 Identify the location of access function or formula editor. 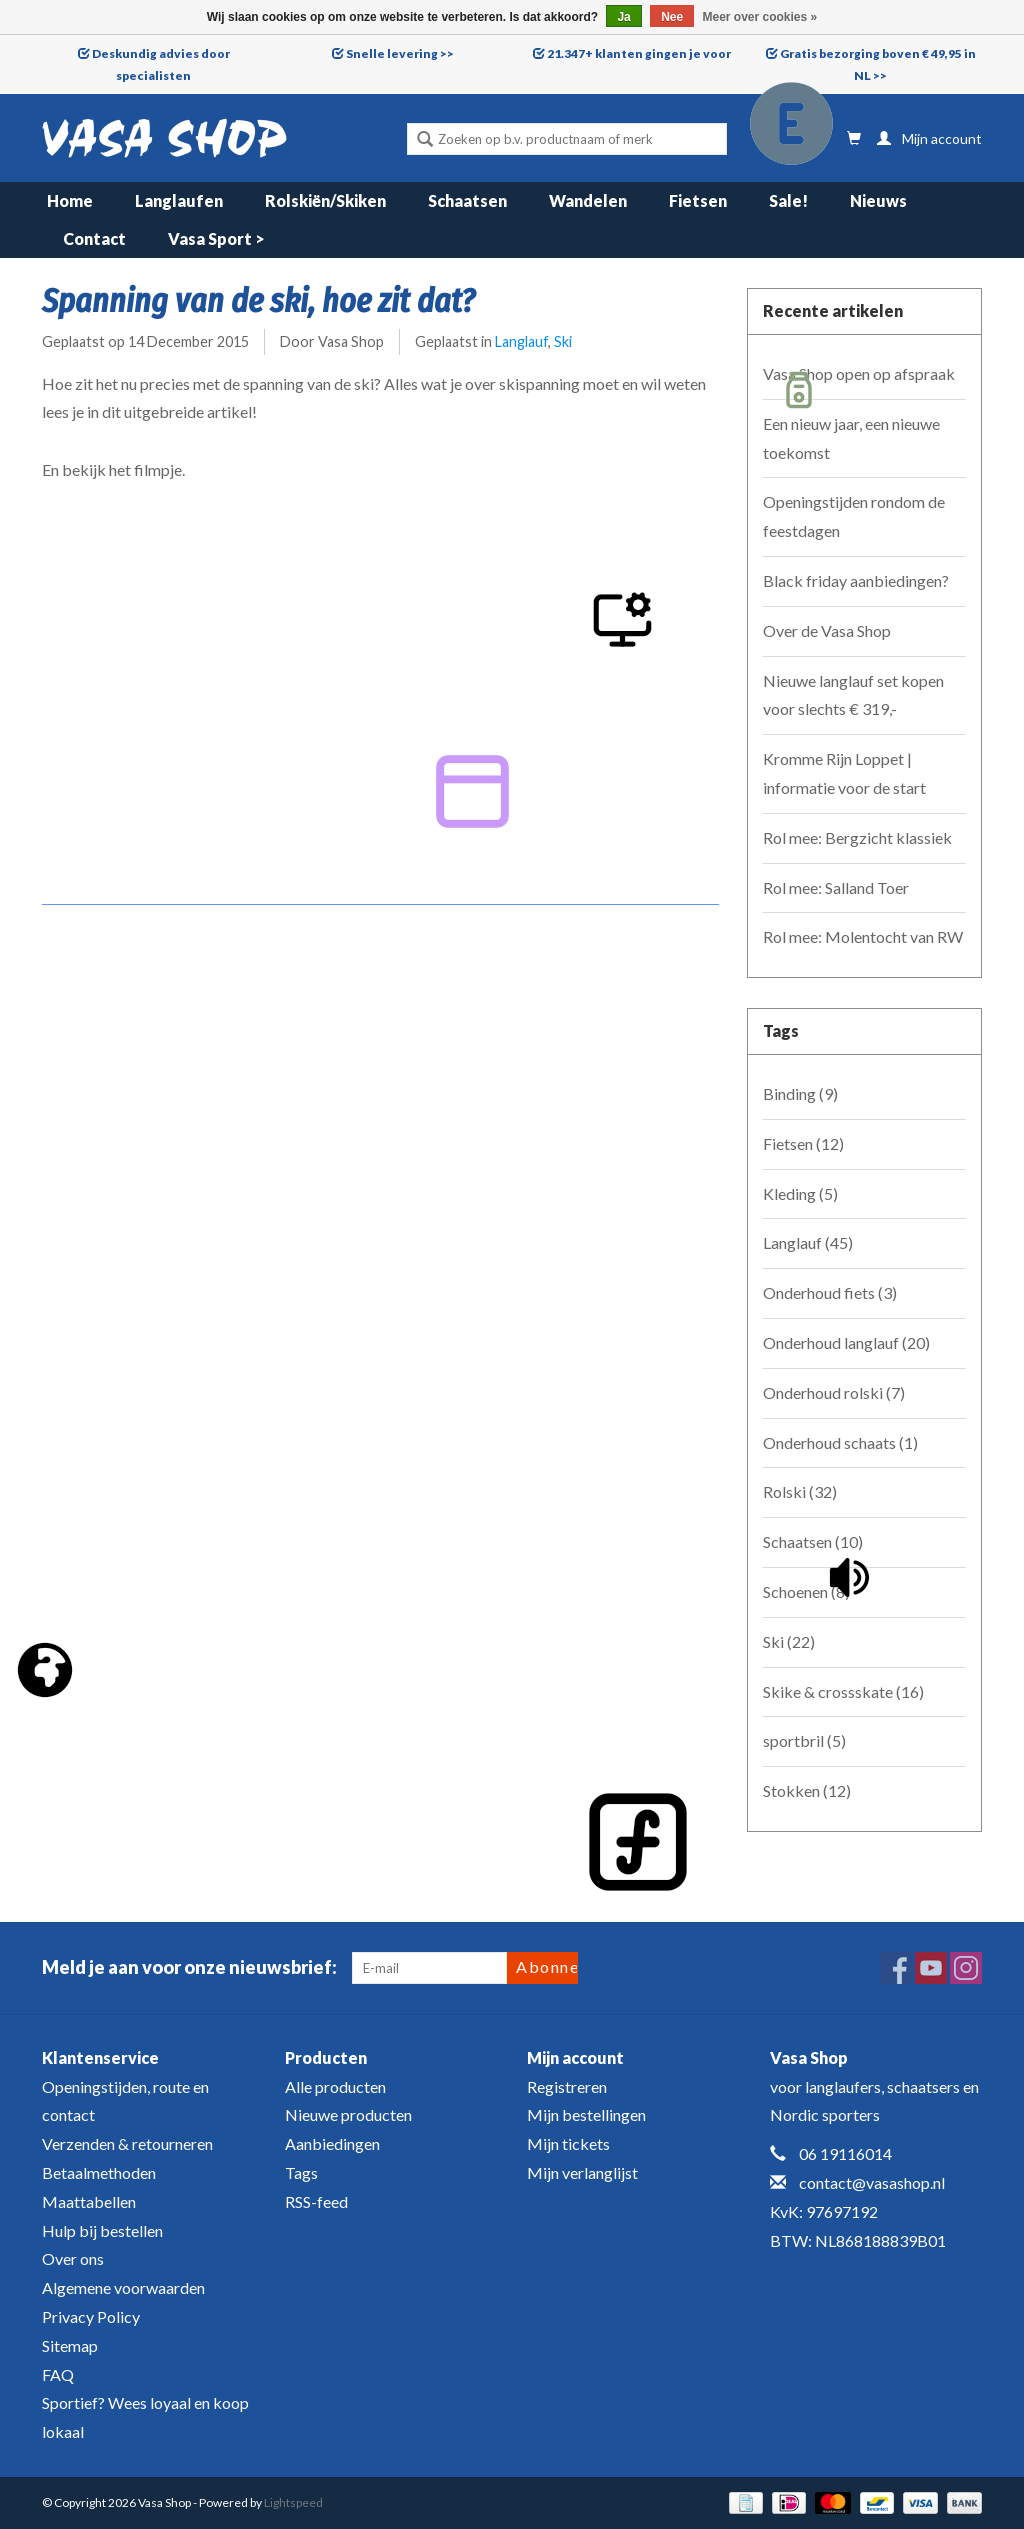
(638, 1842).